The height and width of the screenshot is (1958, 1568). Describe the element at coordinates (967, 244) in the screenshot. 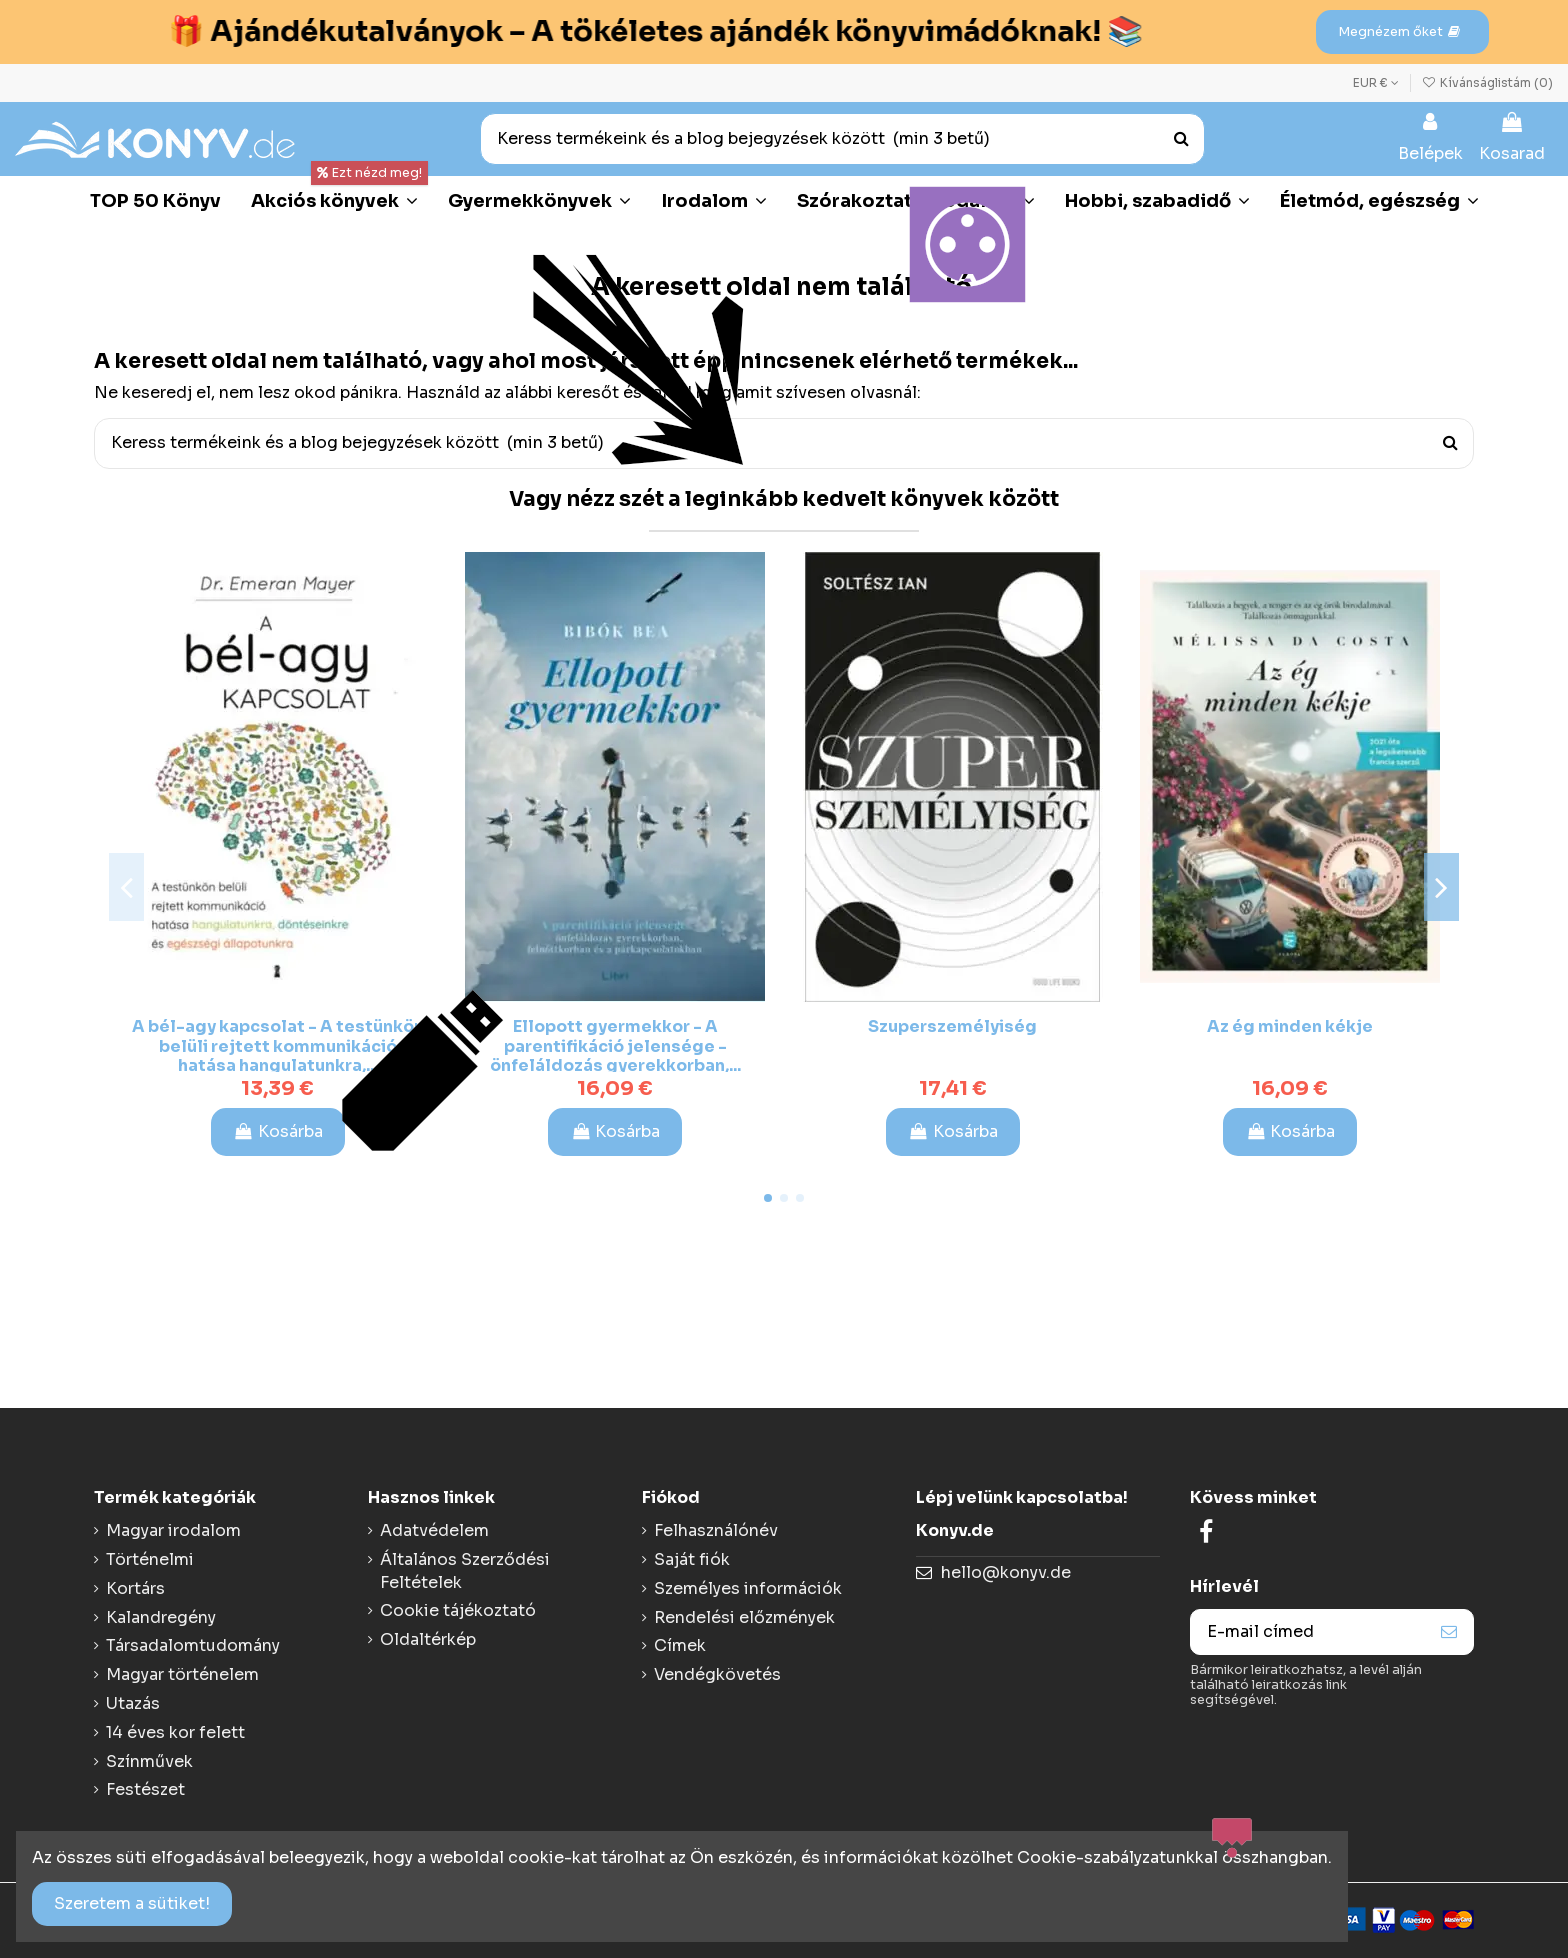

I see `indicates electrical outlet or power source location` at that location.